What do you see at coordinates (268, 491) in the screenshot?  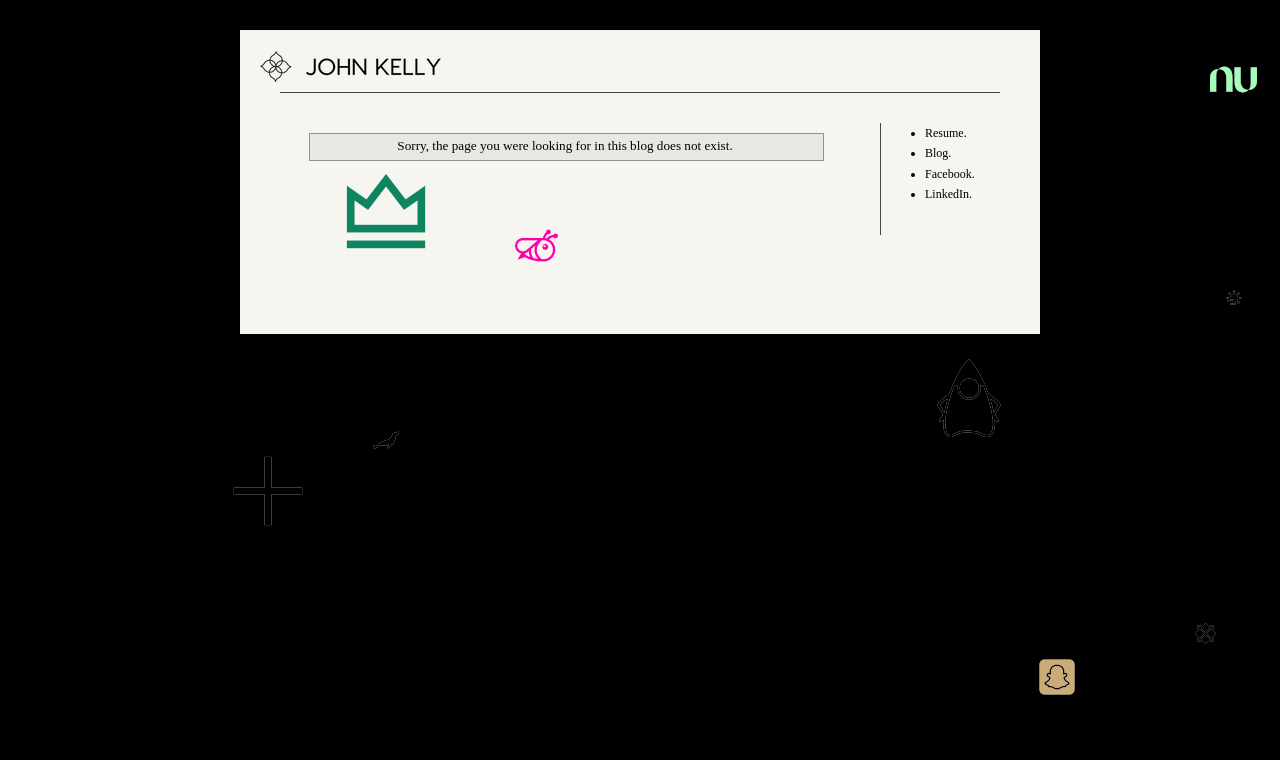 I see `add a new item` at bounding box center [268, 491].